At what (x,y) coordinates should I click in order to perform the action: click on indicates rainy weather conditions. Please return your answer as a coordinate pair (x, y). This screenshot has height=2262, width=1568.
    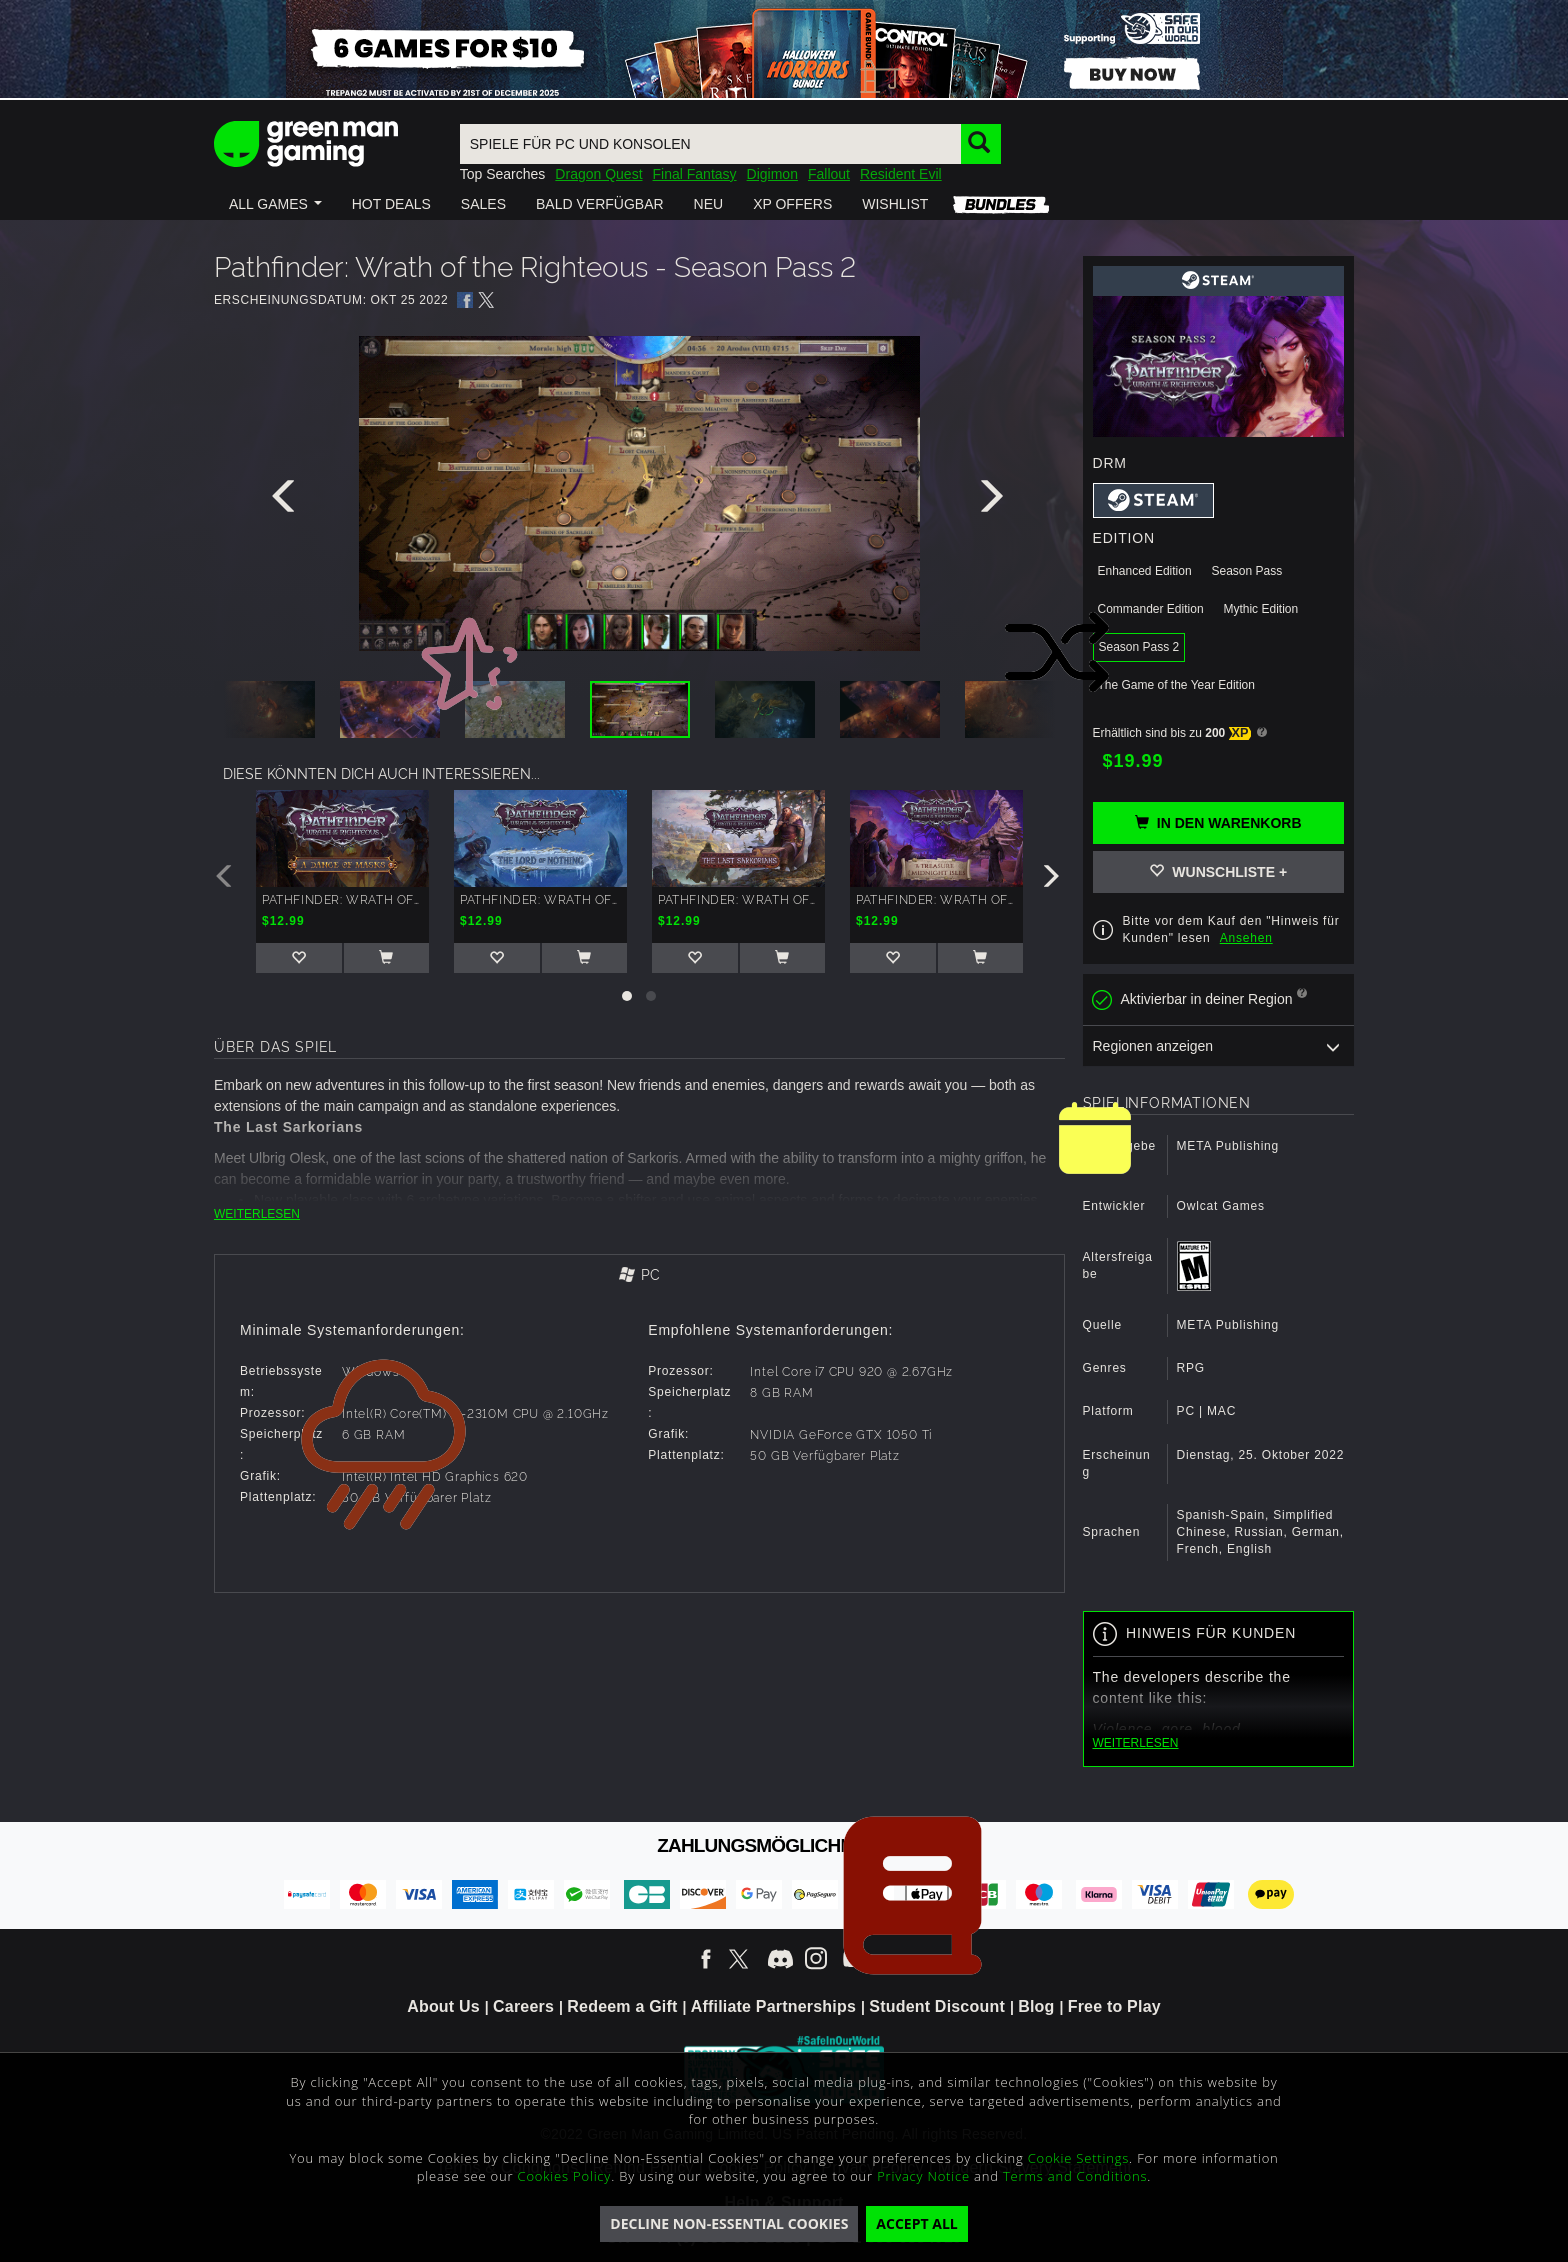
    Looking at the image, I should click on (383, 1444).